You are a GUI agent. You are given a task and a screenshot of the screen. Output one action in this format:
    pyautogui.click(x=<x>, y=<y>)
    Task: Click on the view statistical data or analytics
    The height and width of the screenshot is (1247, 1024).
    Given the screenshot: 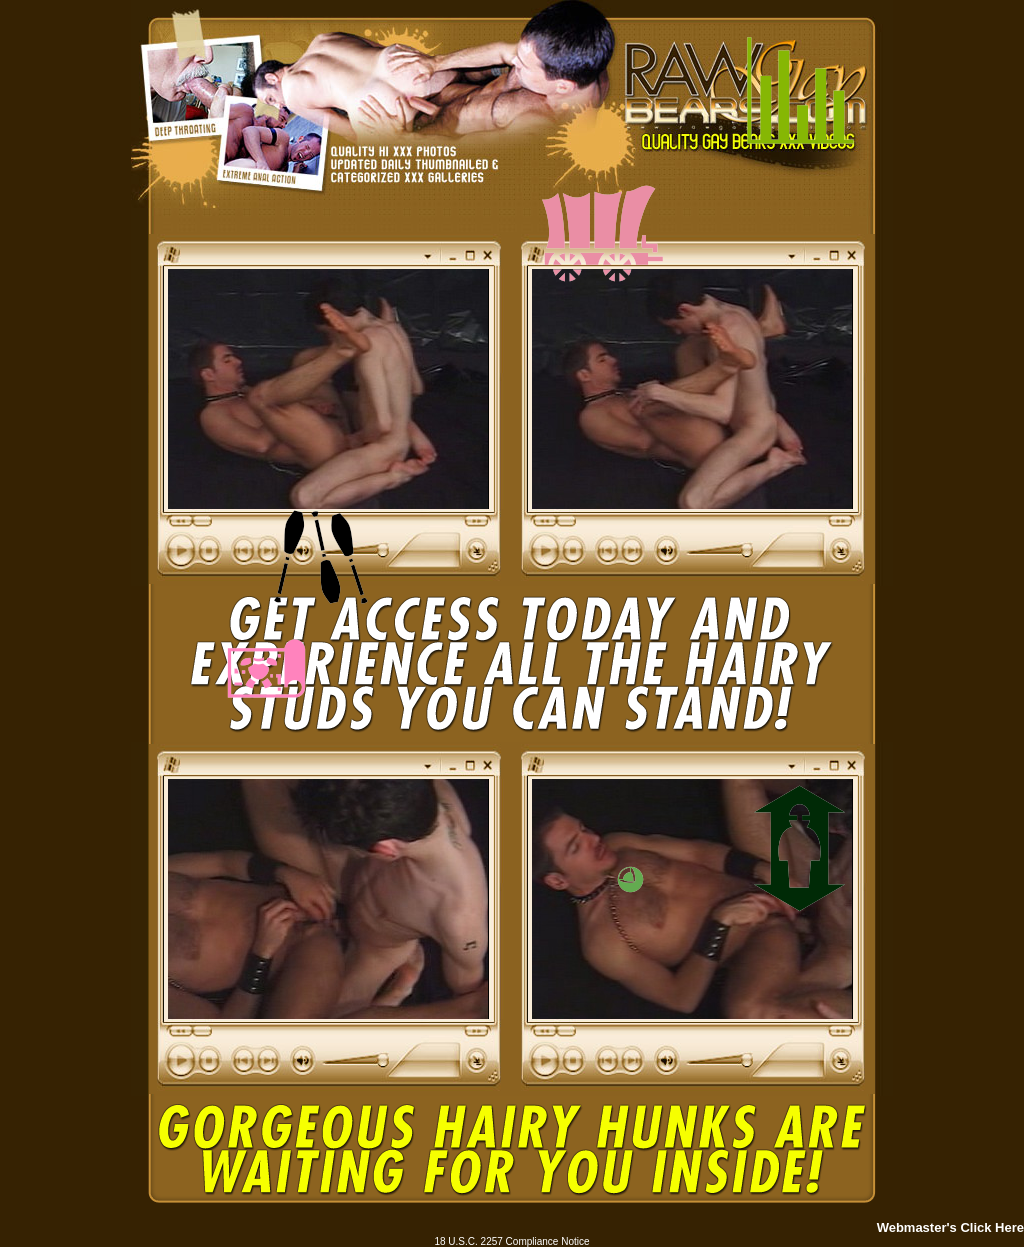 What is the action you would take?
    pyautogui.click(x=800, y=90)
    